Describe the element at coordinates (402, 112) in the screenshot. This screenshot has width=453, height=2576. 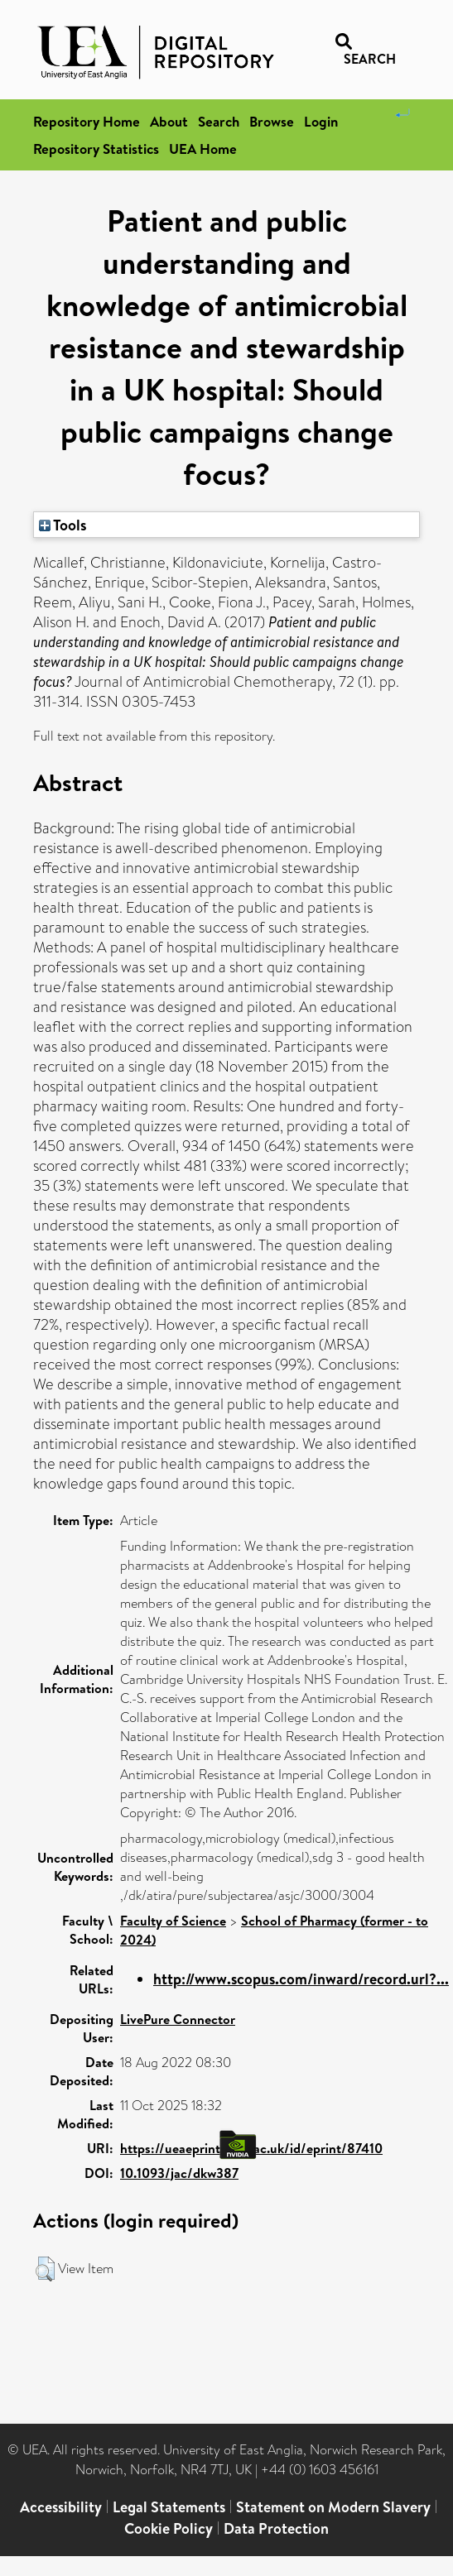
I see `reply to the sender of an email` at that location.